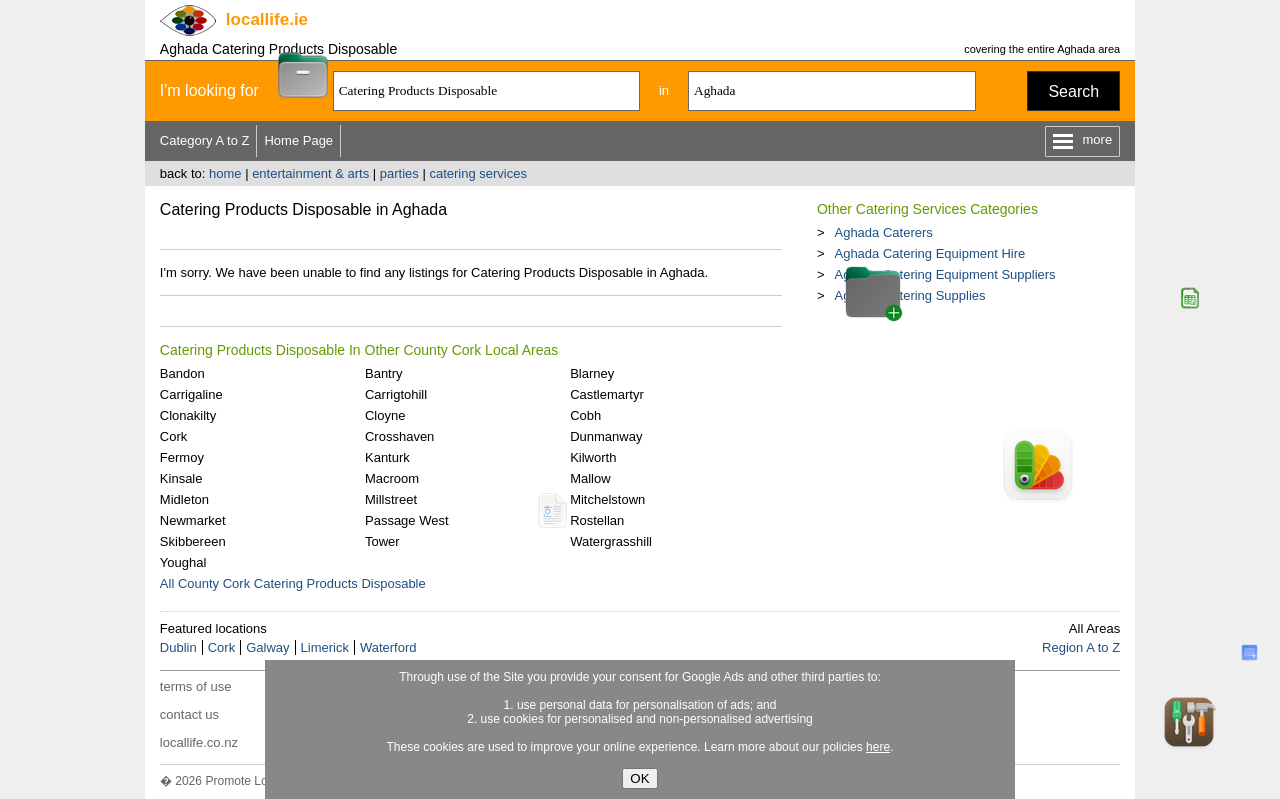 The width and height of the screenshot is (1280, 799). What do you see at coordinates (1249, 652) in the screenshot?
I see `take a screenshot` at bounding box center [1249, 652].